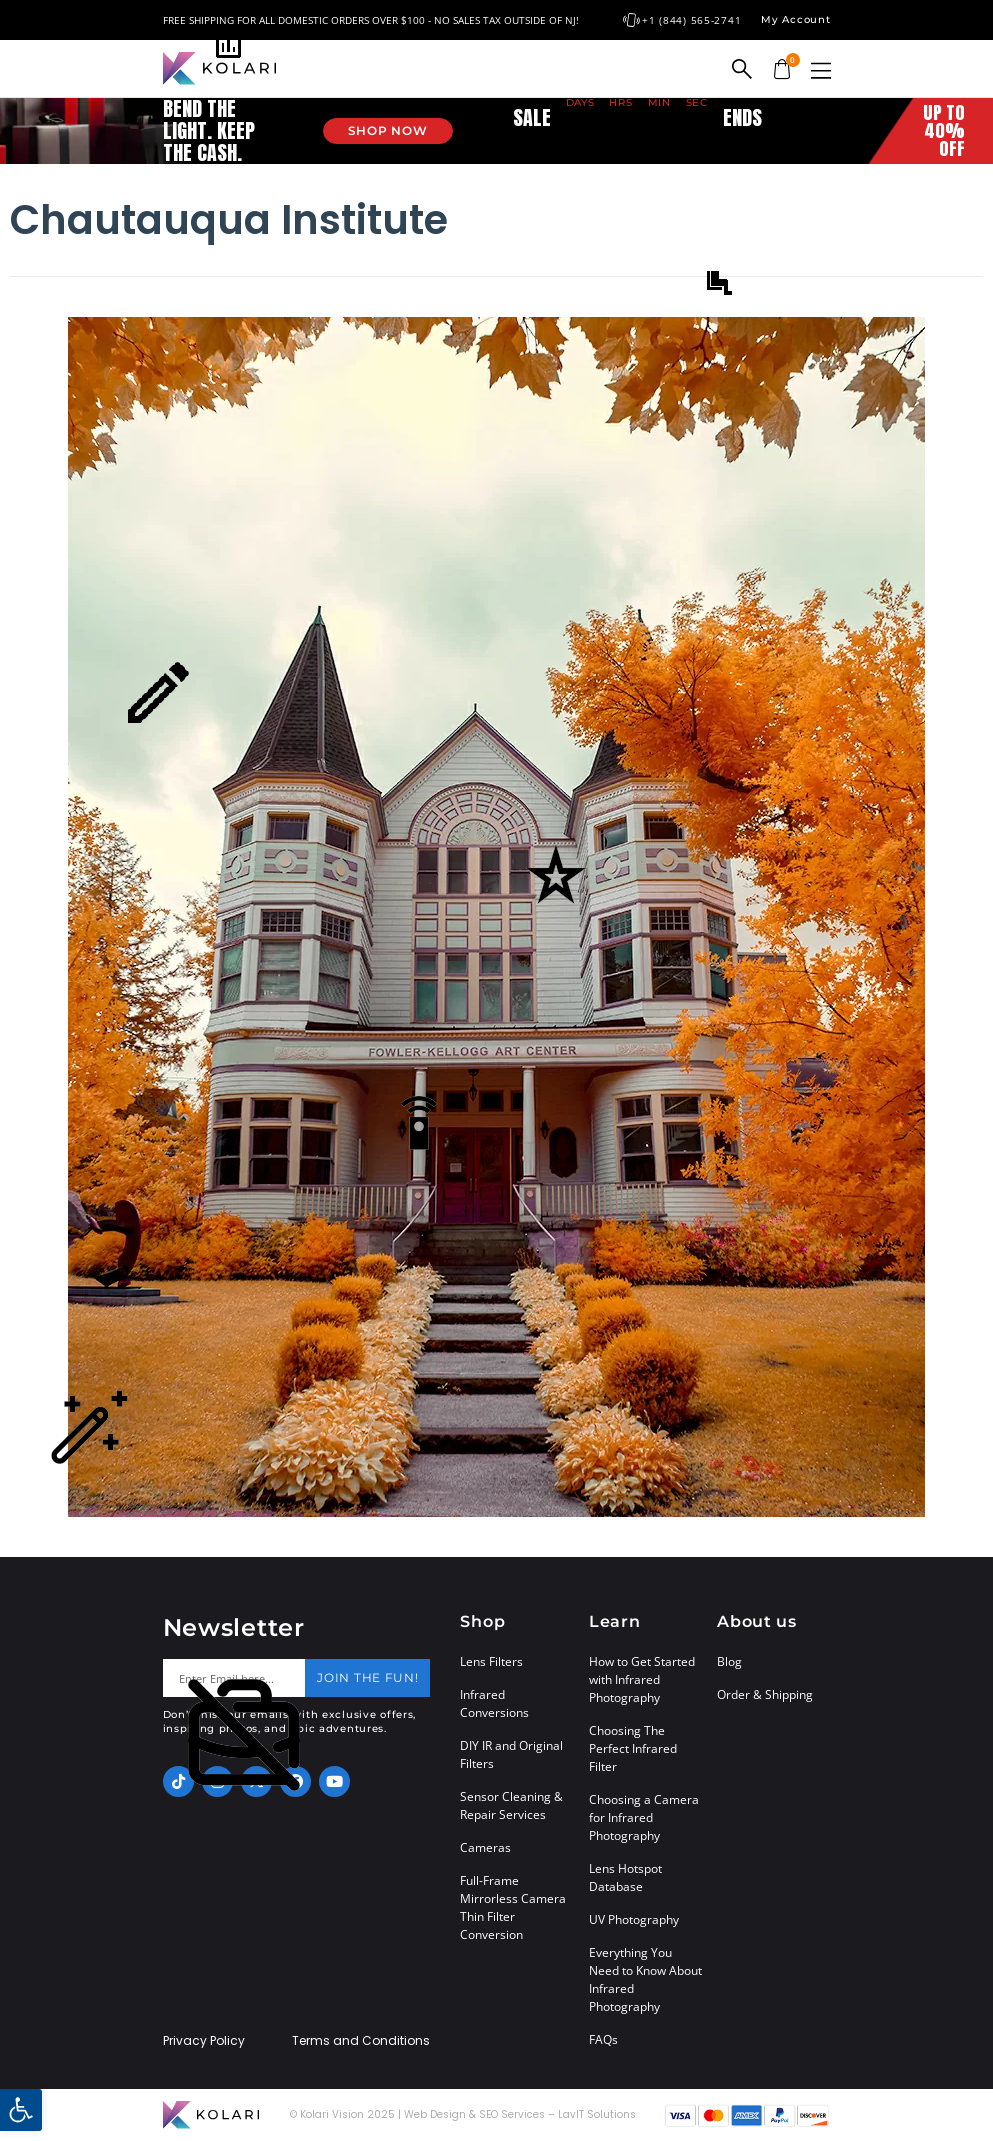  Describe the element at coordinates (719, 283) in the screenshot. I see `standard legroom seat selection` at that location.